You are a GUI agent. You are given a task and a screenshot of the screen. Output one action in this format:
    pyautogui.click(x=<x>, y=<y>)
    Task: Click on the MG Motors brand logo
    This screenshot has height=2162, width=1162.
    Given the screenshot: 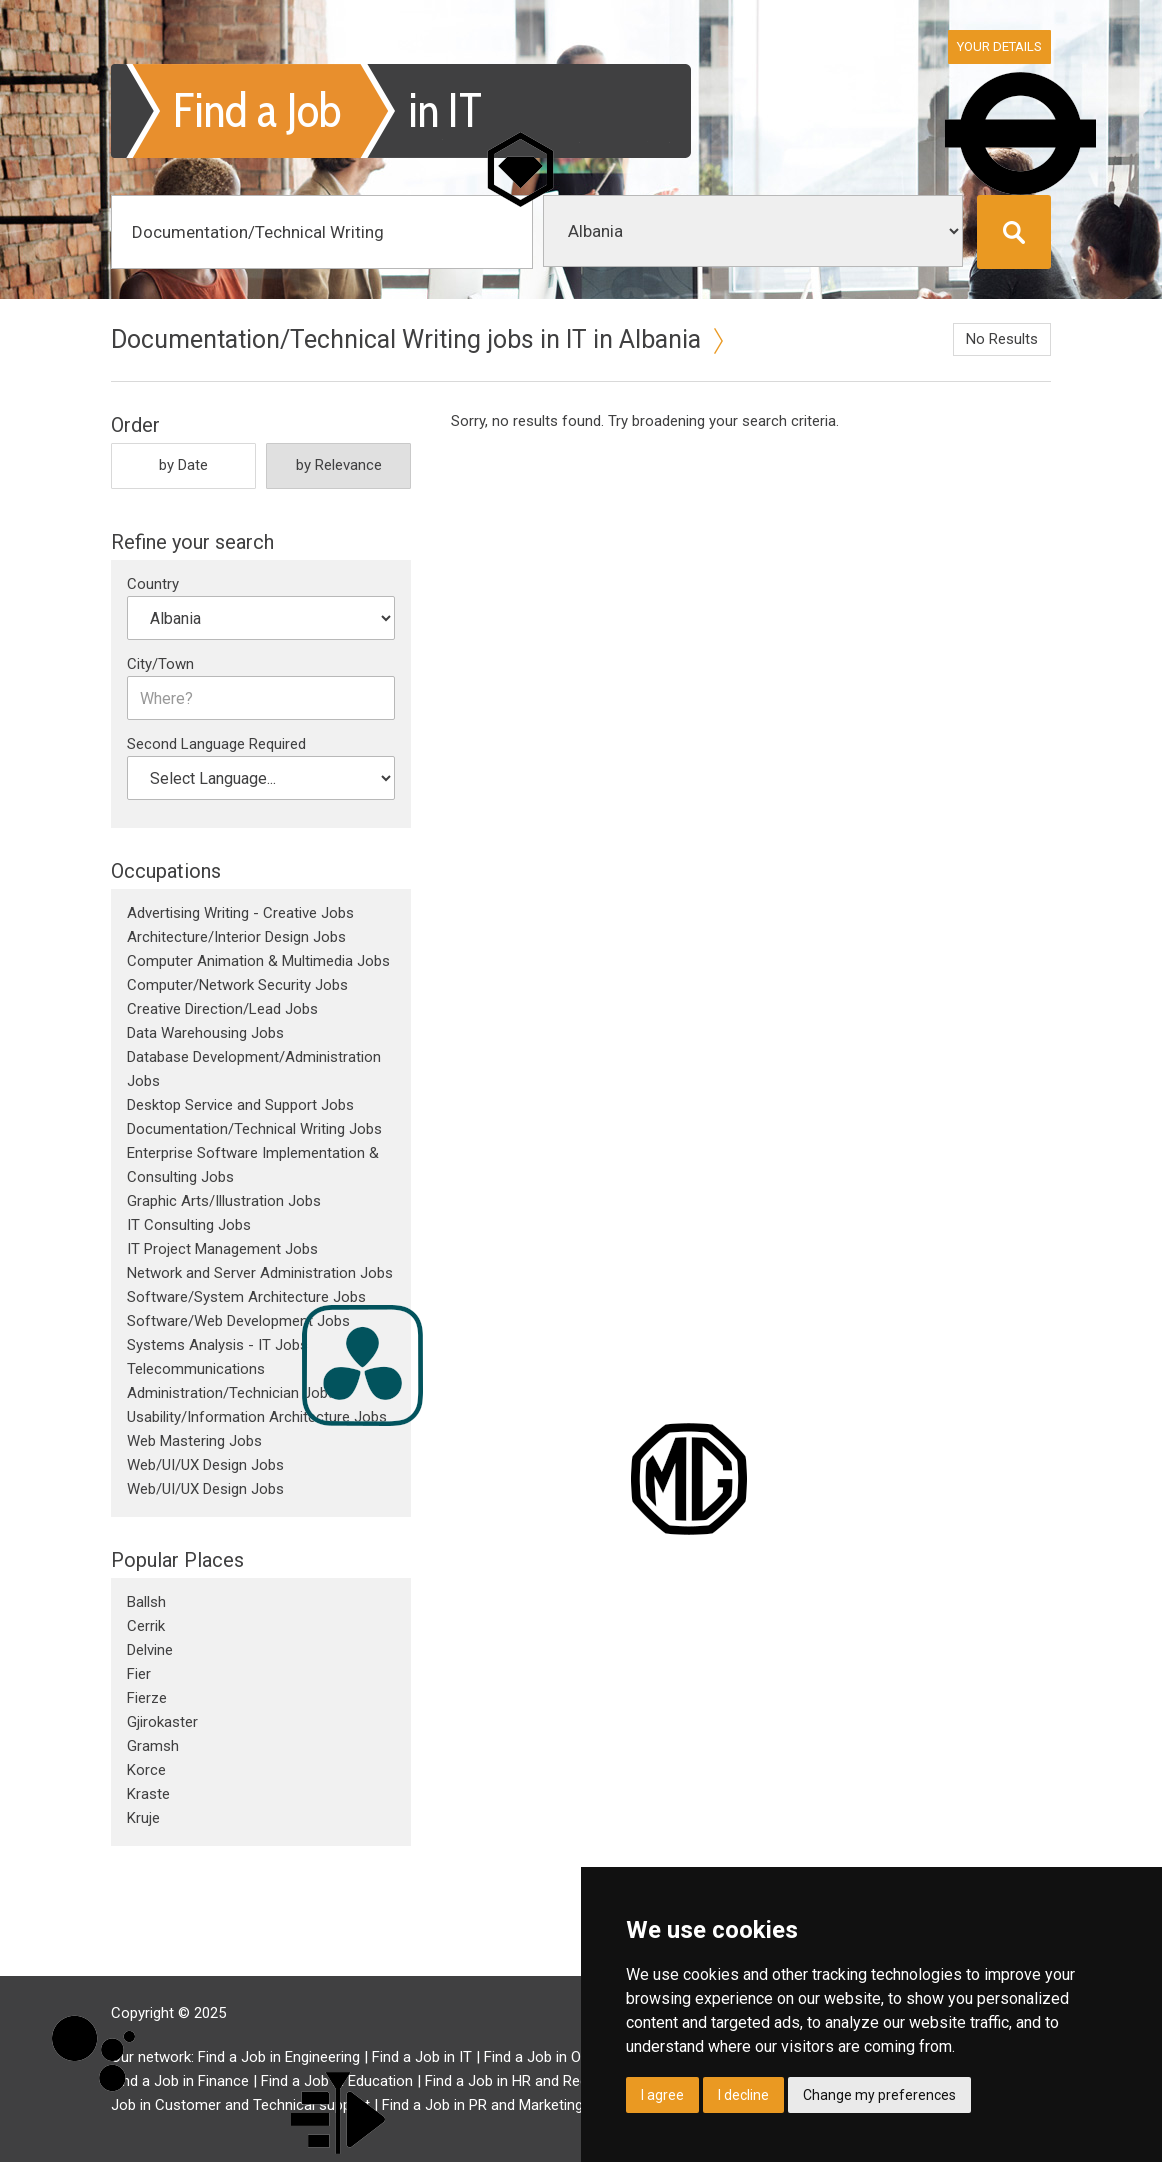 What is the action you would take?
    pyautogui.click(x=689, y=1479)
    